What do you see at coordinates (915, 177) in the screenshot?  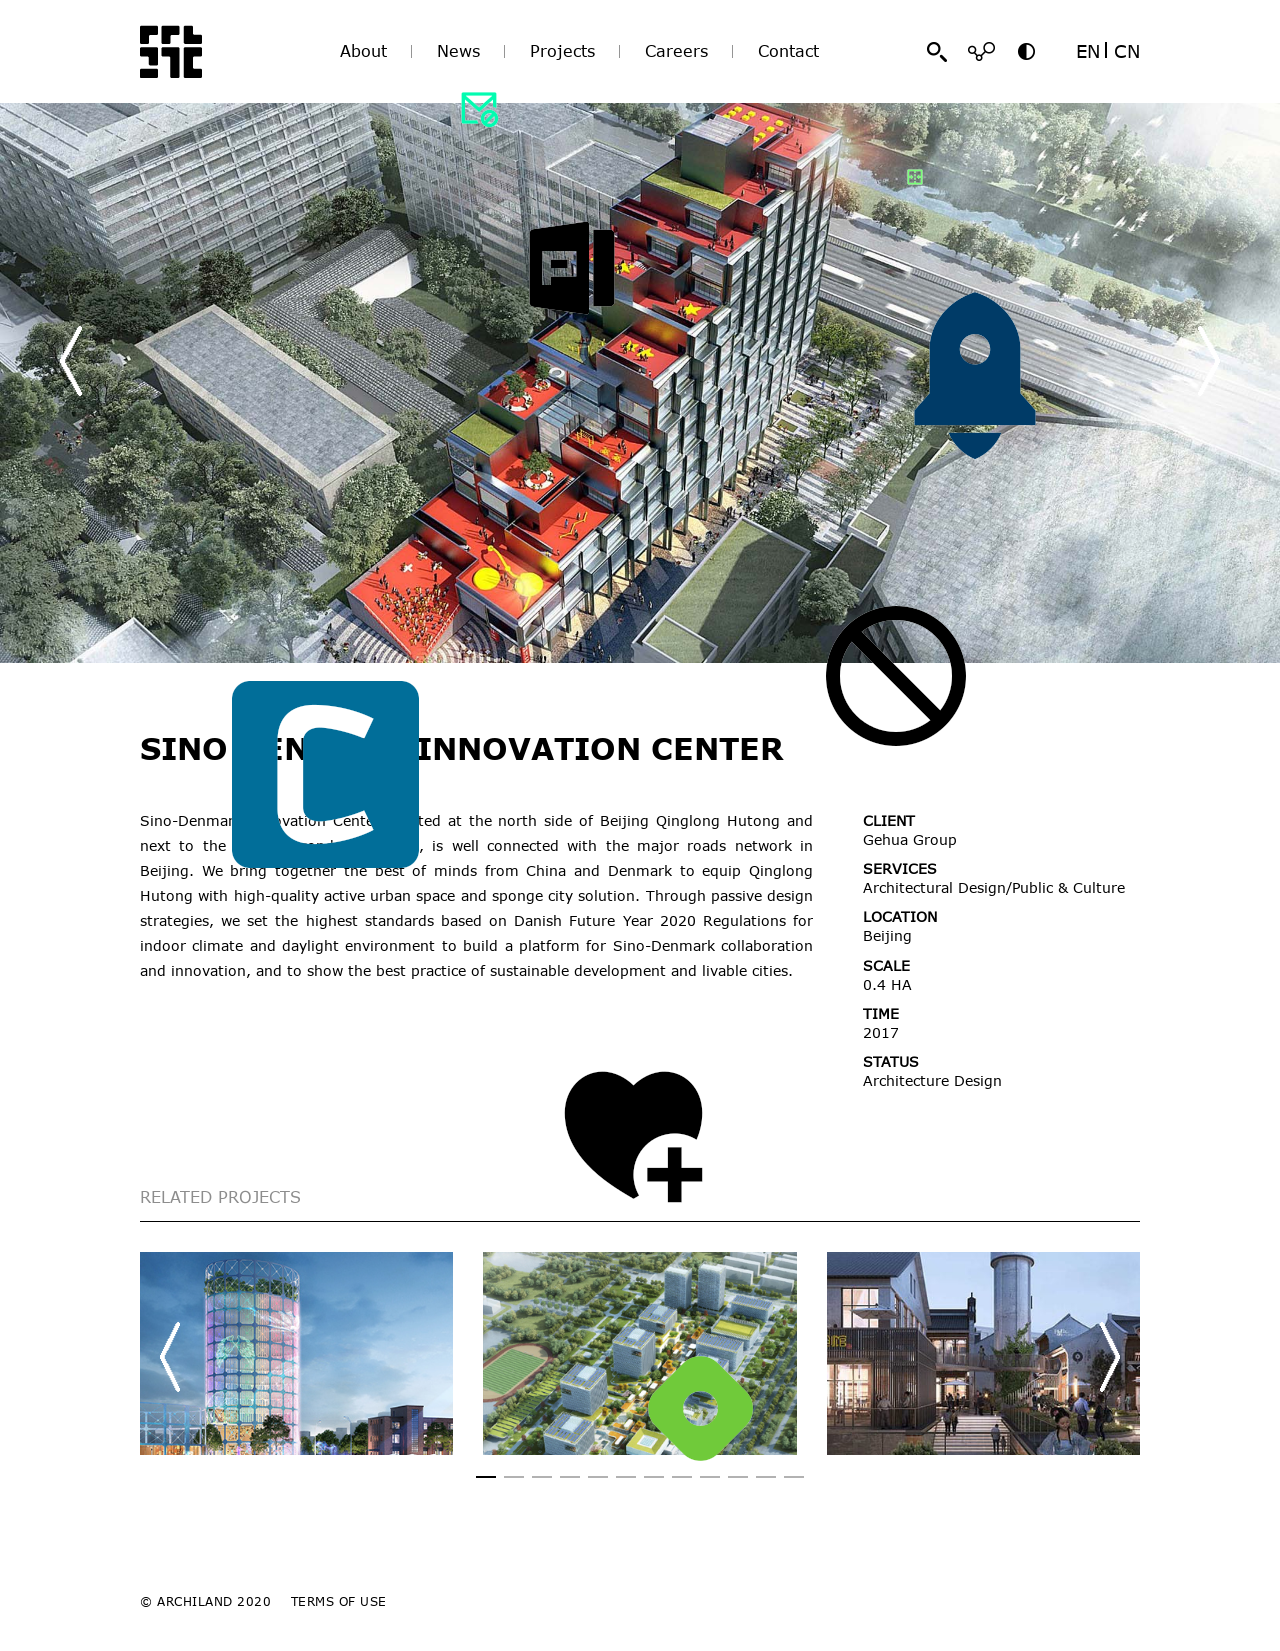 I see `merge selected cells horizontally in a table` at bounding box center [915, 177].